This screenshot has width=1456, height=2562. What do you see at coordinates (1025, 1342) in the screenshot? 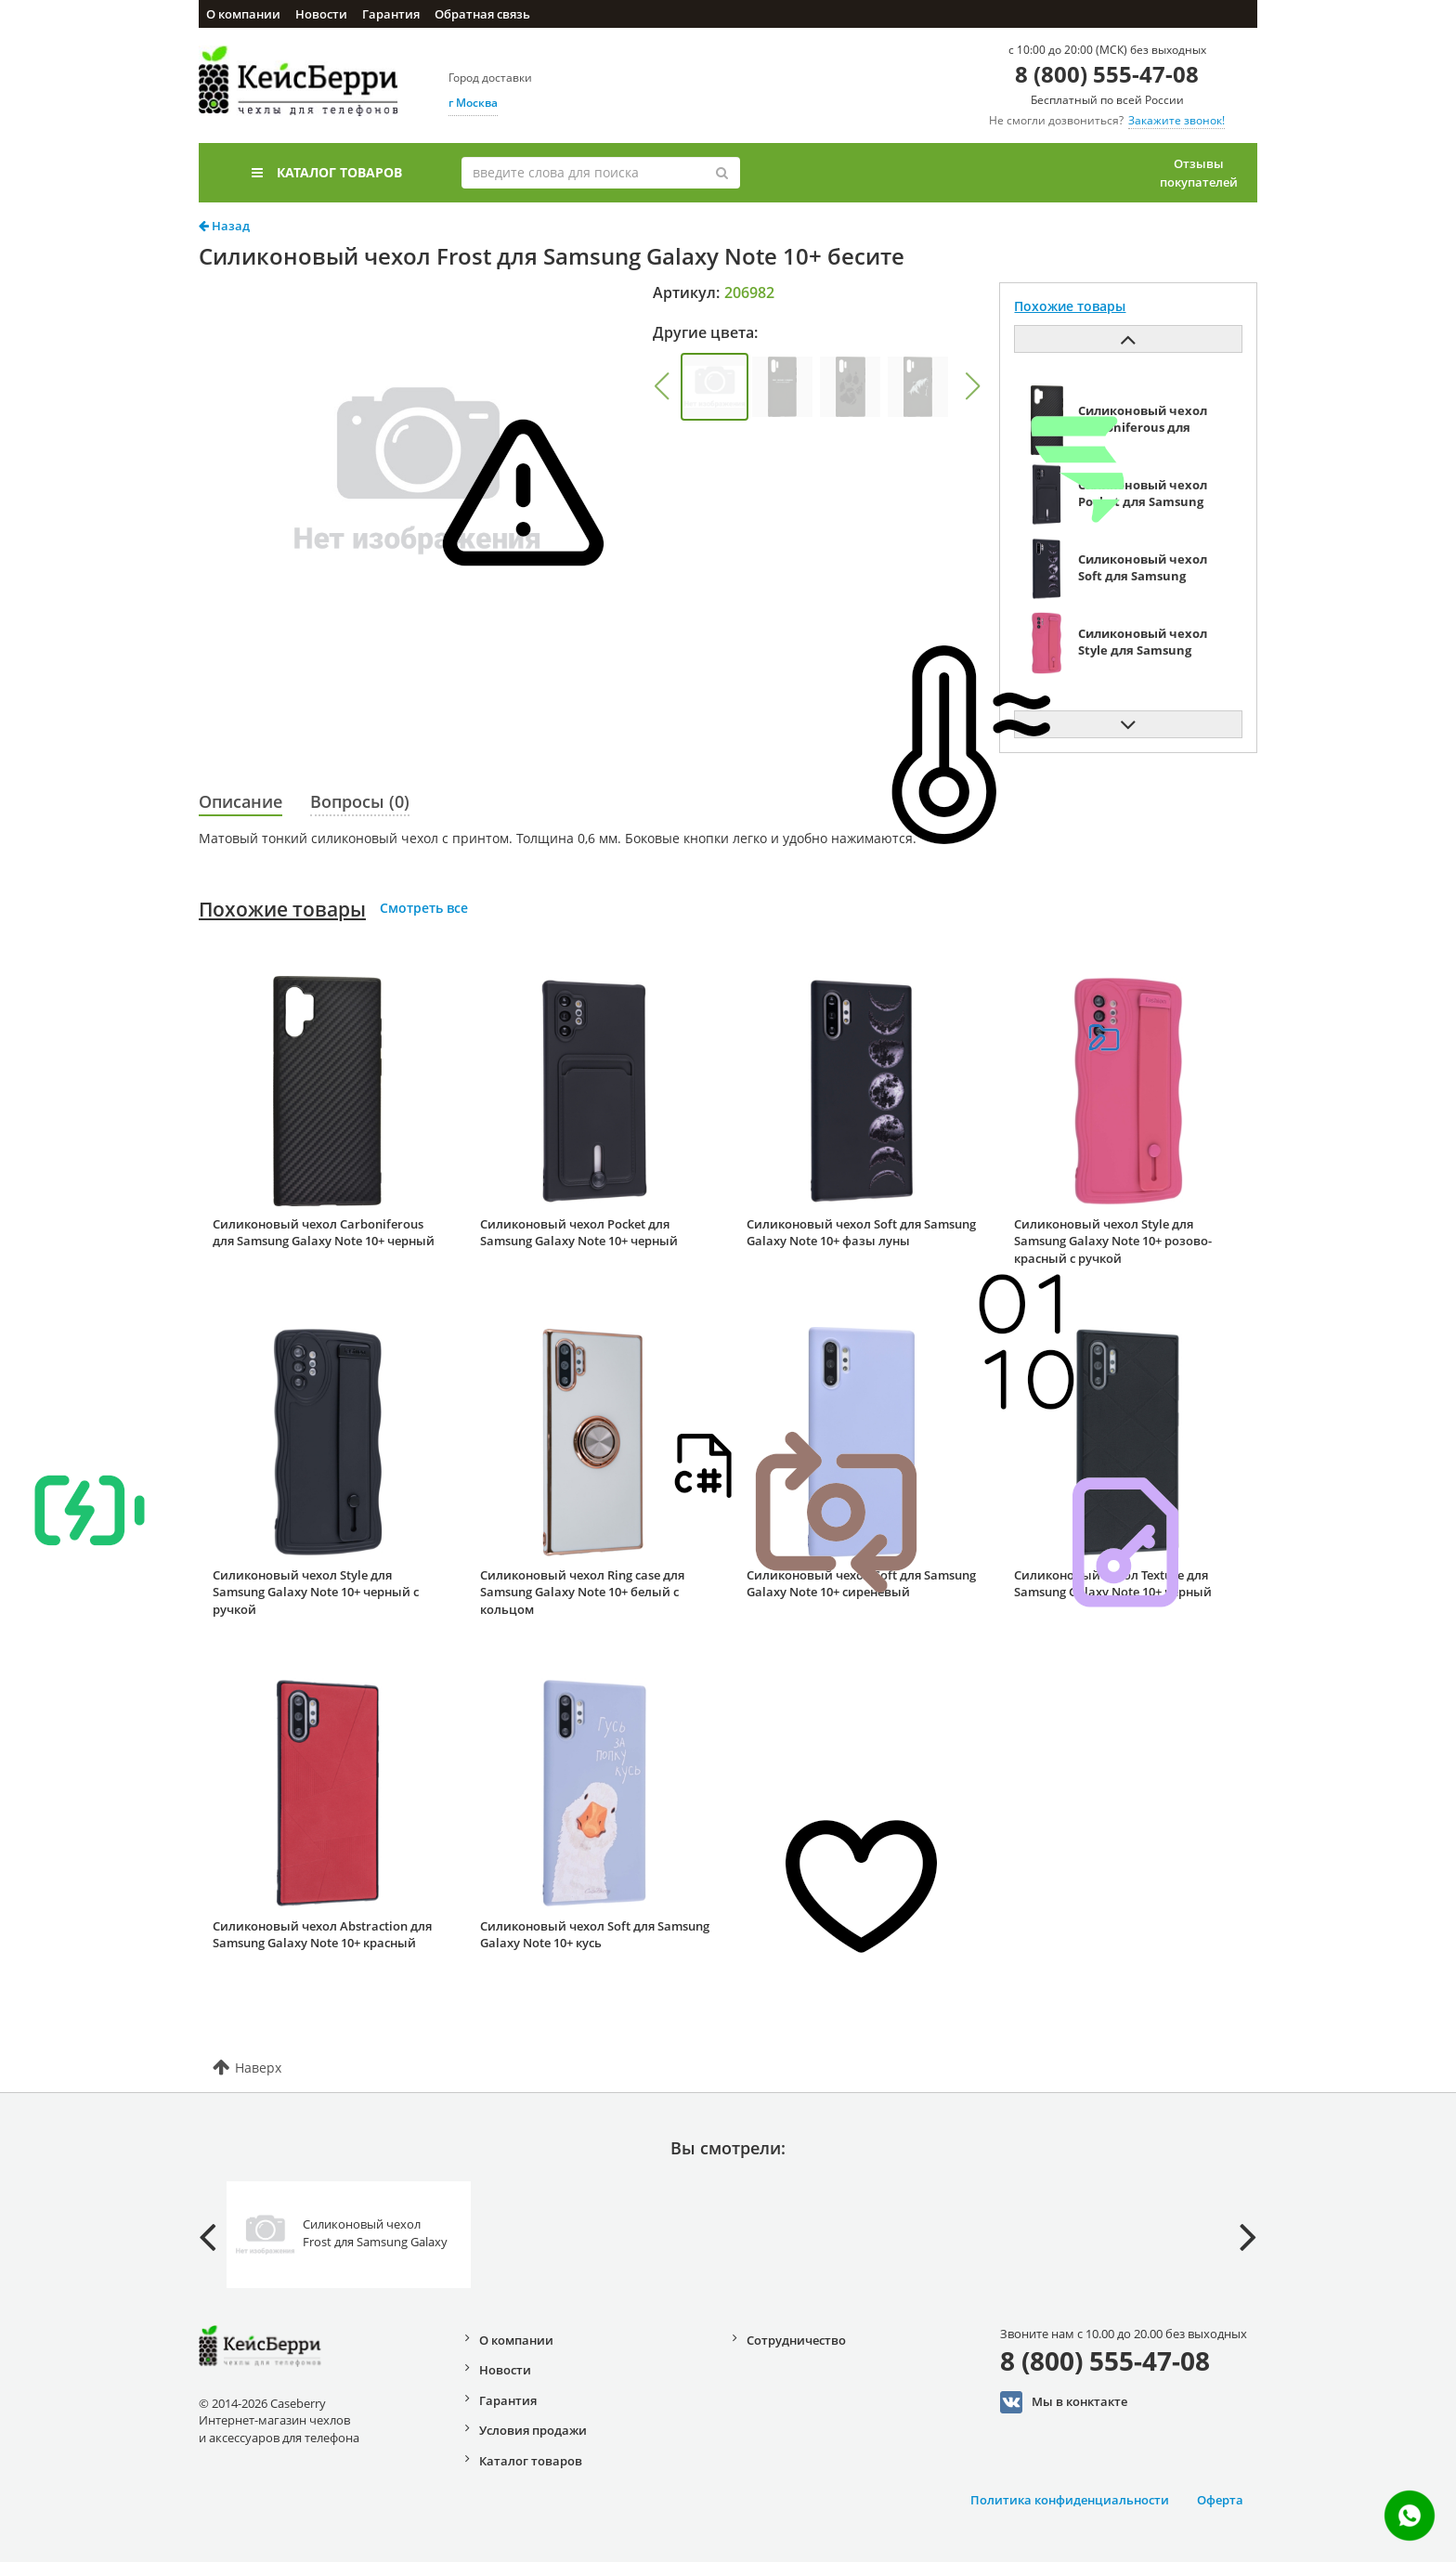
I see `view or access binary/code data` at bounding box center [1025, 1342].